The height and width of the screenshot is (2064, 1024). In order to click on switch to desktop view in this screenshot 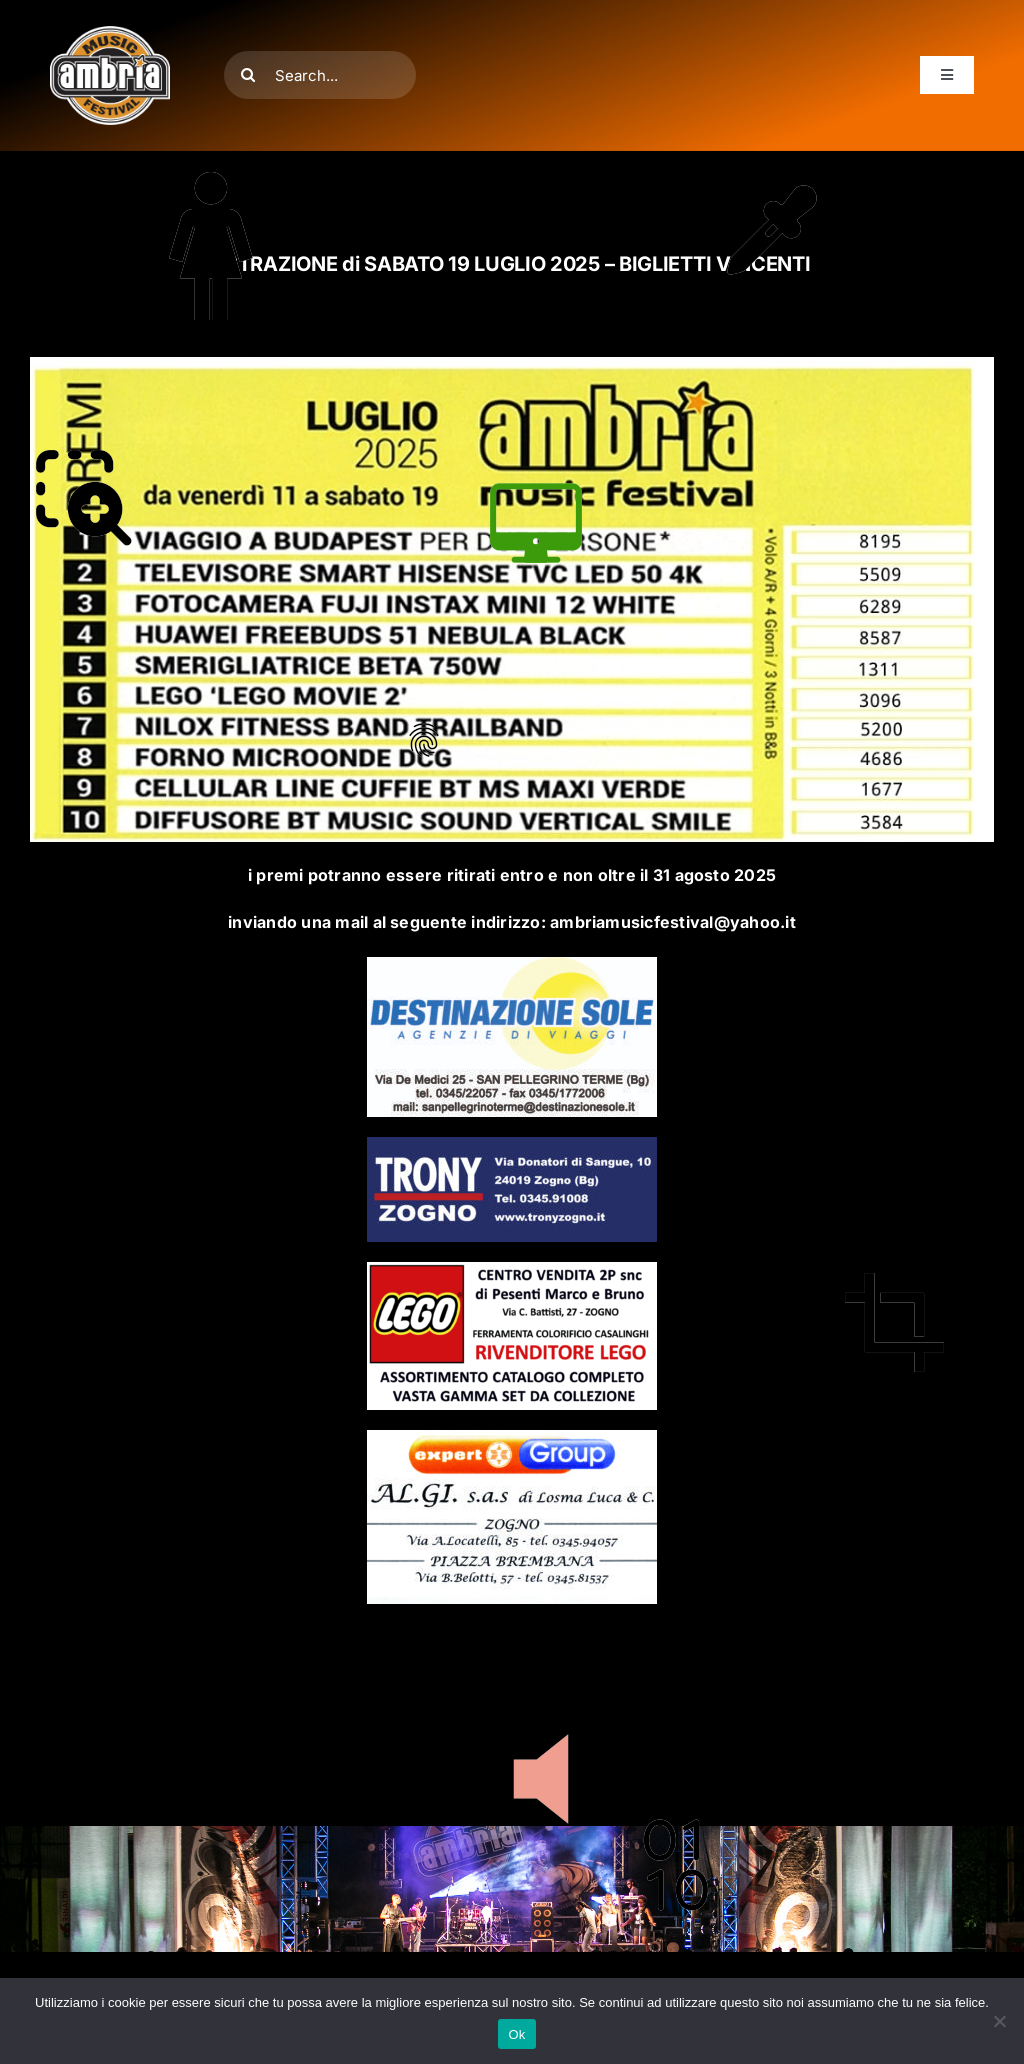, I will do `click(536, 523)`.